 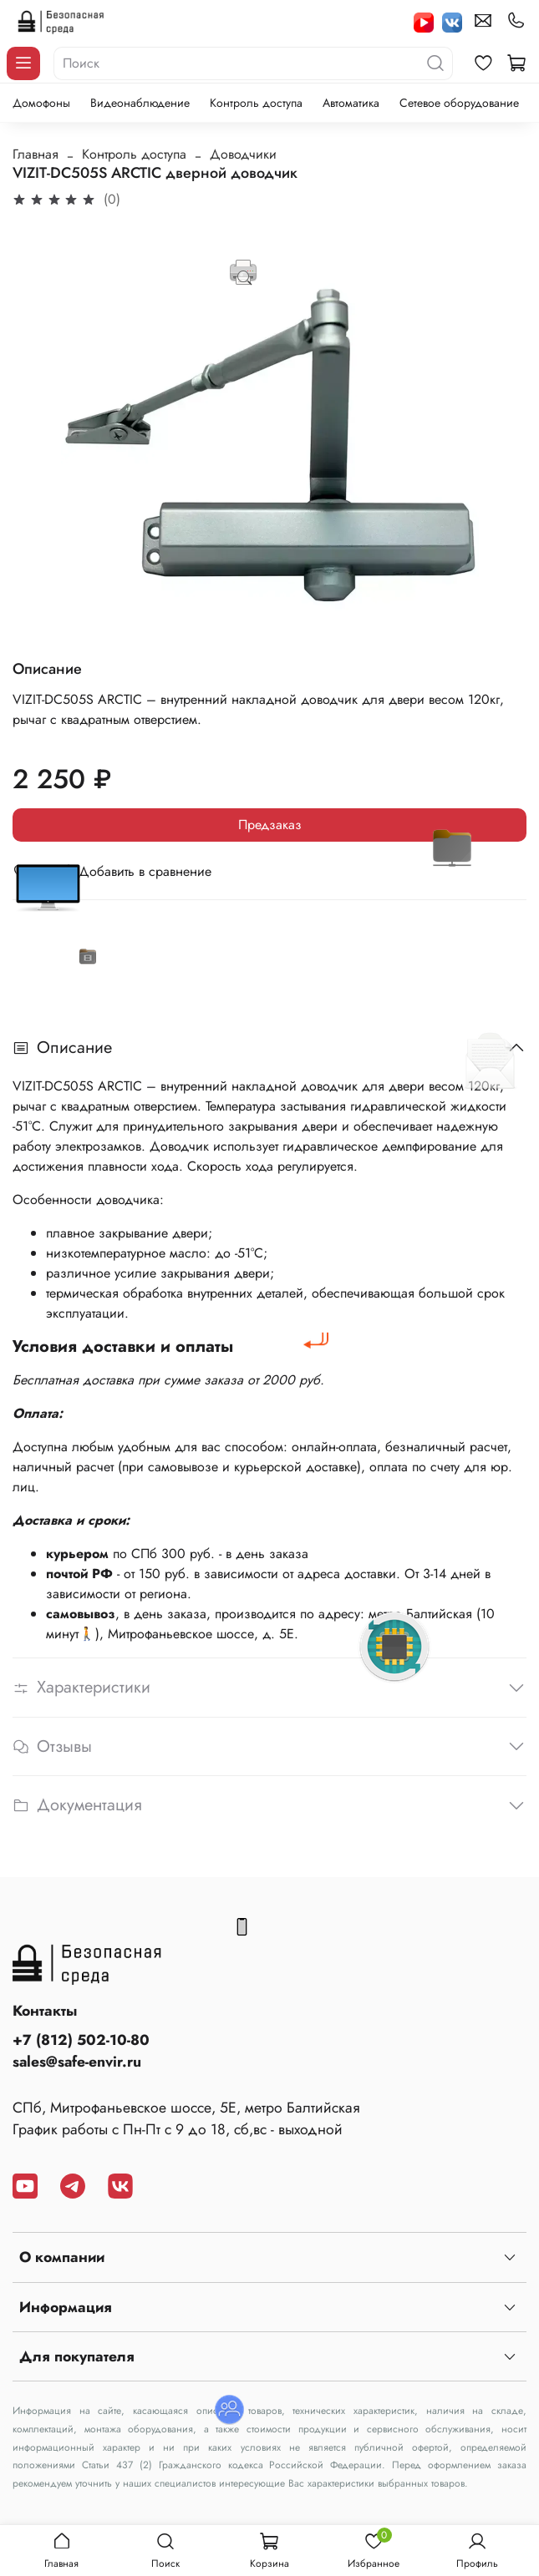 I want to click on indicates an email has been read, so click(x=490, y=1061).